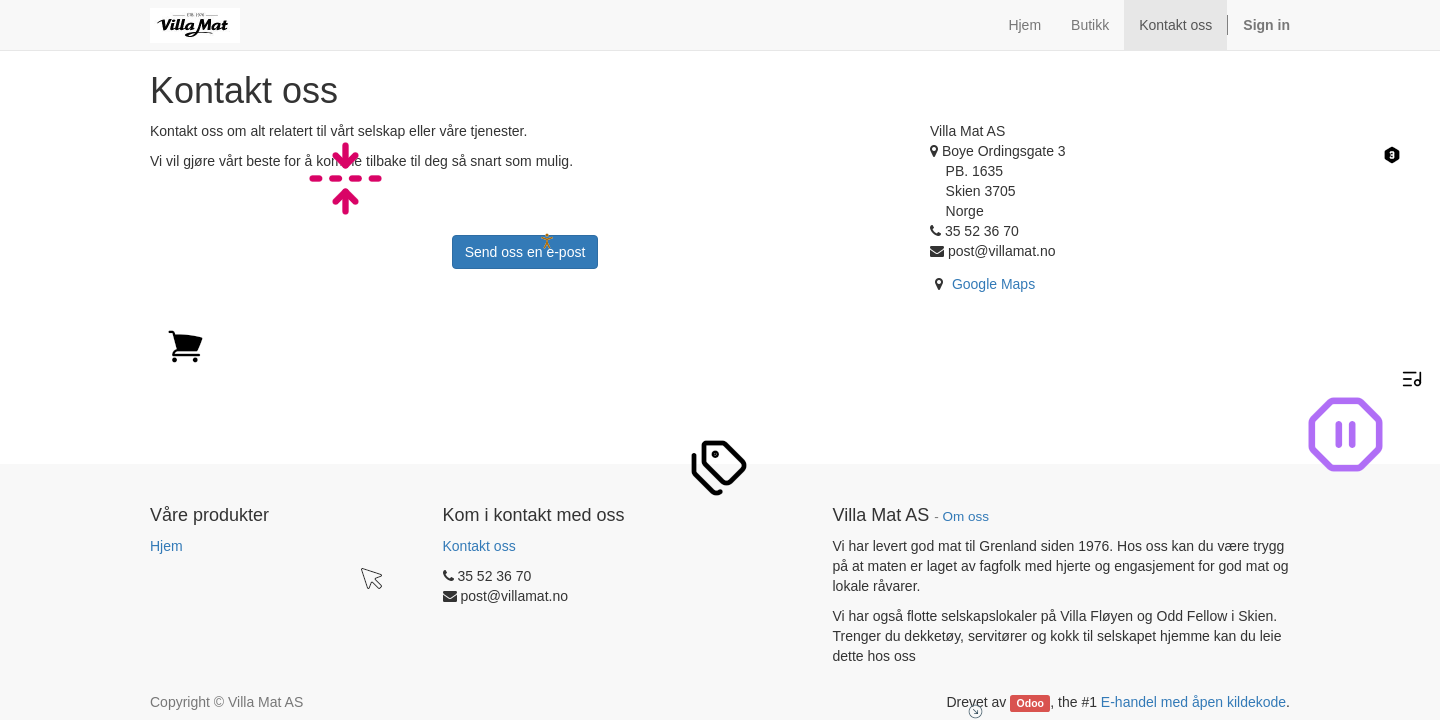 The image size is (1440, 720). Describe the element at coordinates (371, 578) in the screenshot. I see `mouse cursor indicator` at that location.